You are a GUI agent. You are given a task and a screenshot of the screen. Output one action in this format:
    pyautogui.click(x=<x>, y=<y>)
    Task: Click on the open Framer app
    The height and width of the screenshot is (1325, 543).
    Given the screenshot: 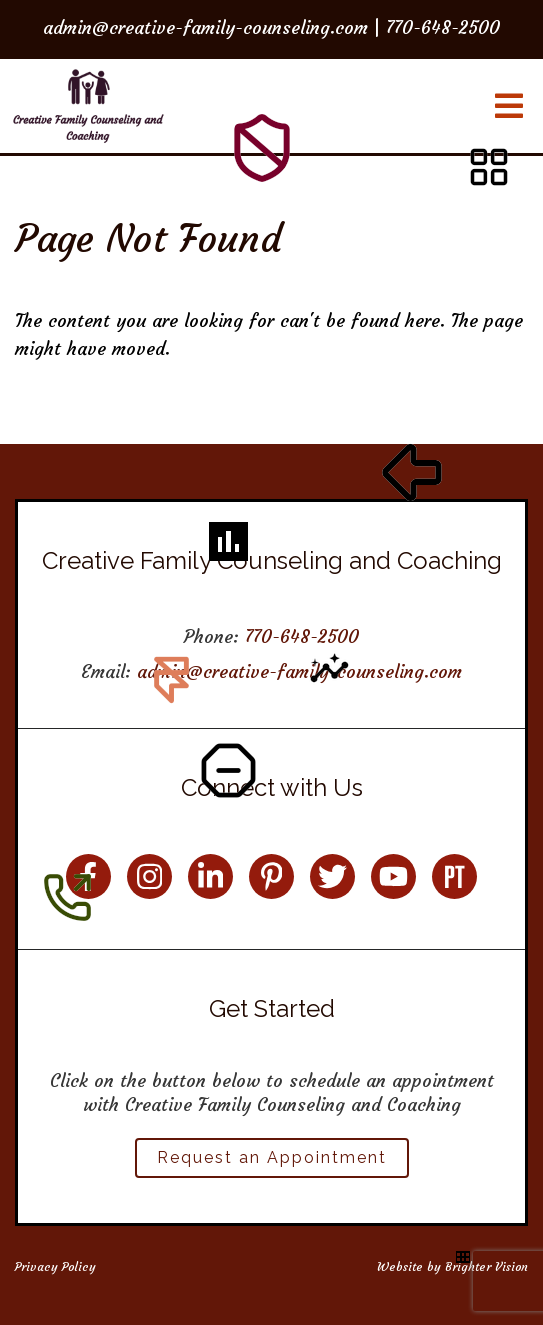 What is the action you would take?
    pyautogui.click(x=171, y=677)
    